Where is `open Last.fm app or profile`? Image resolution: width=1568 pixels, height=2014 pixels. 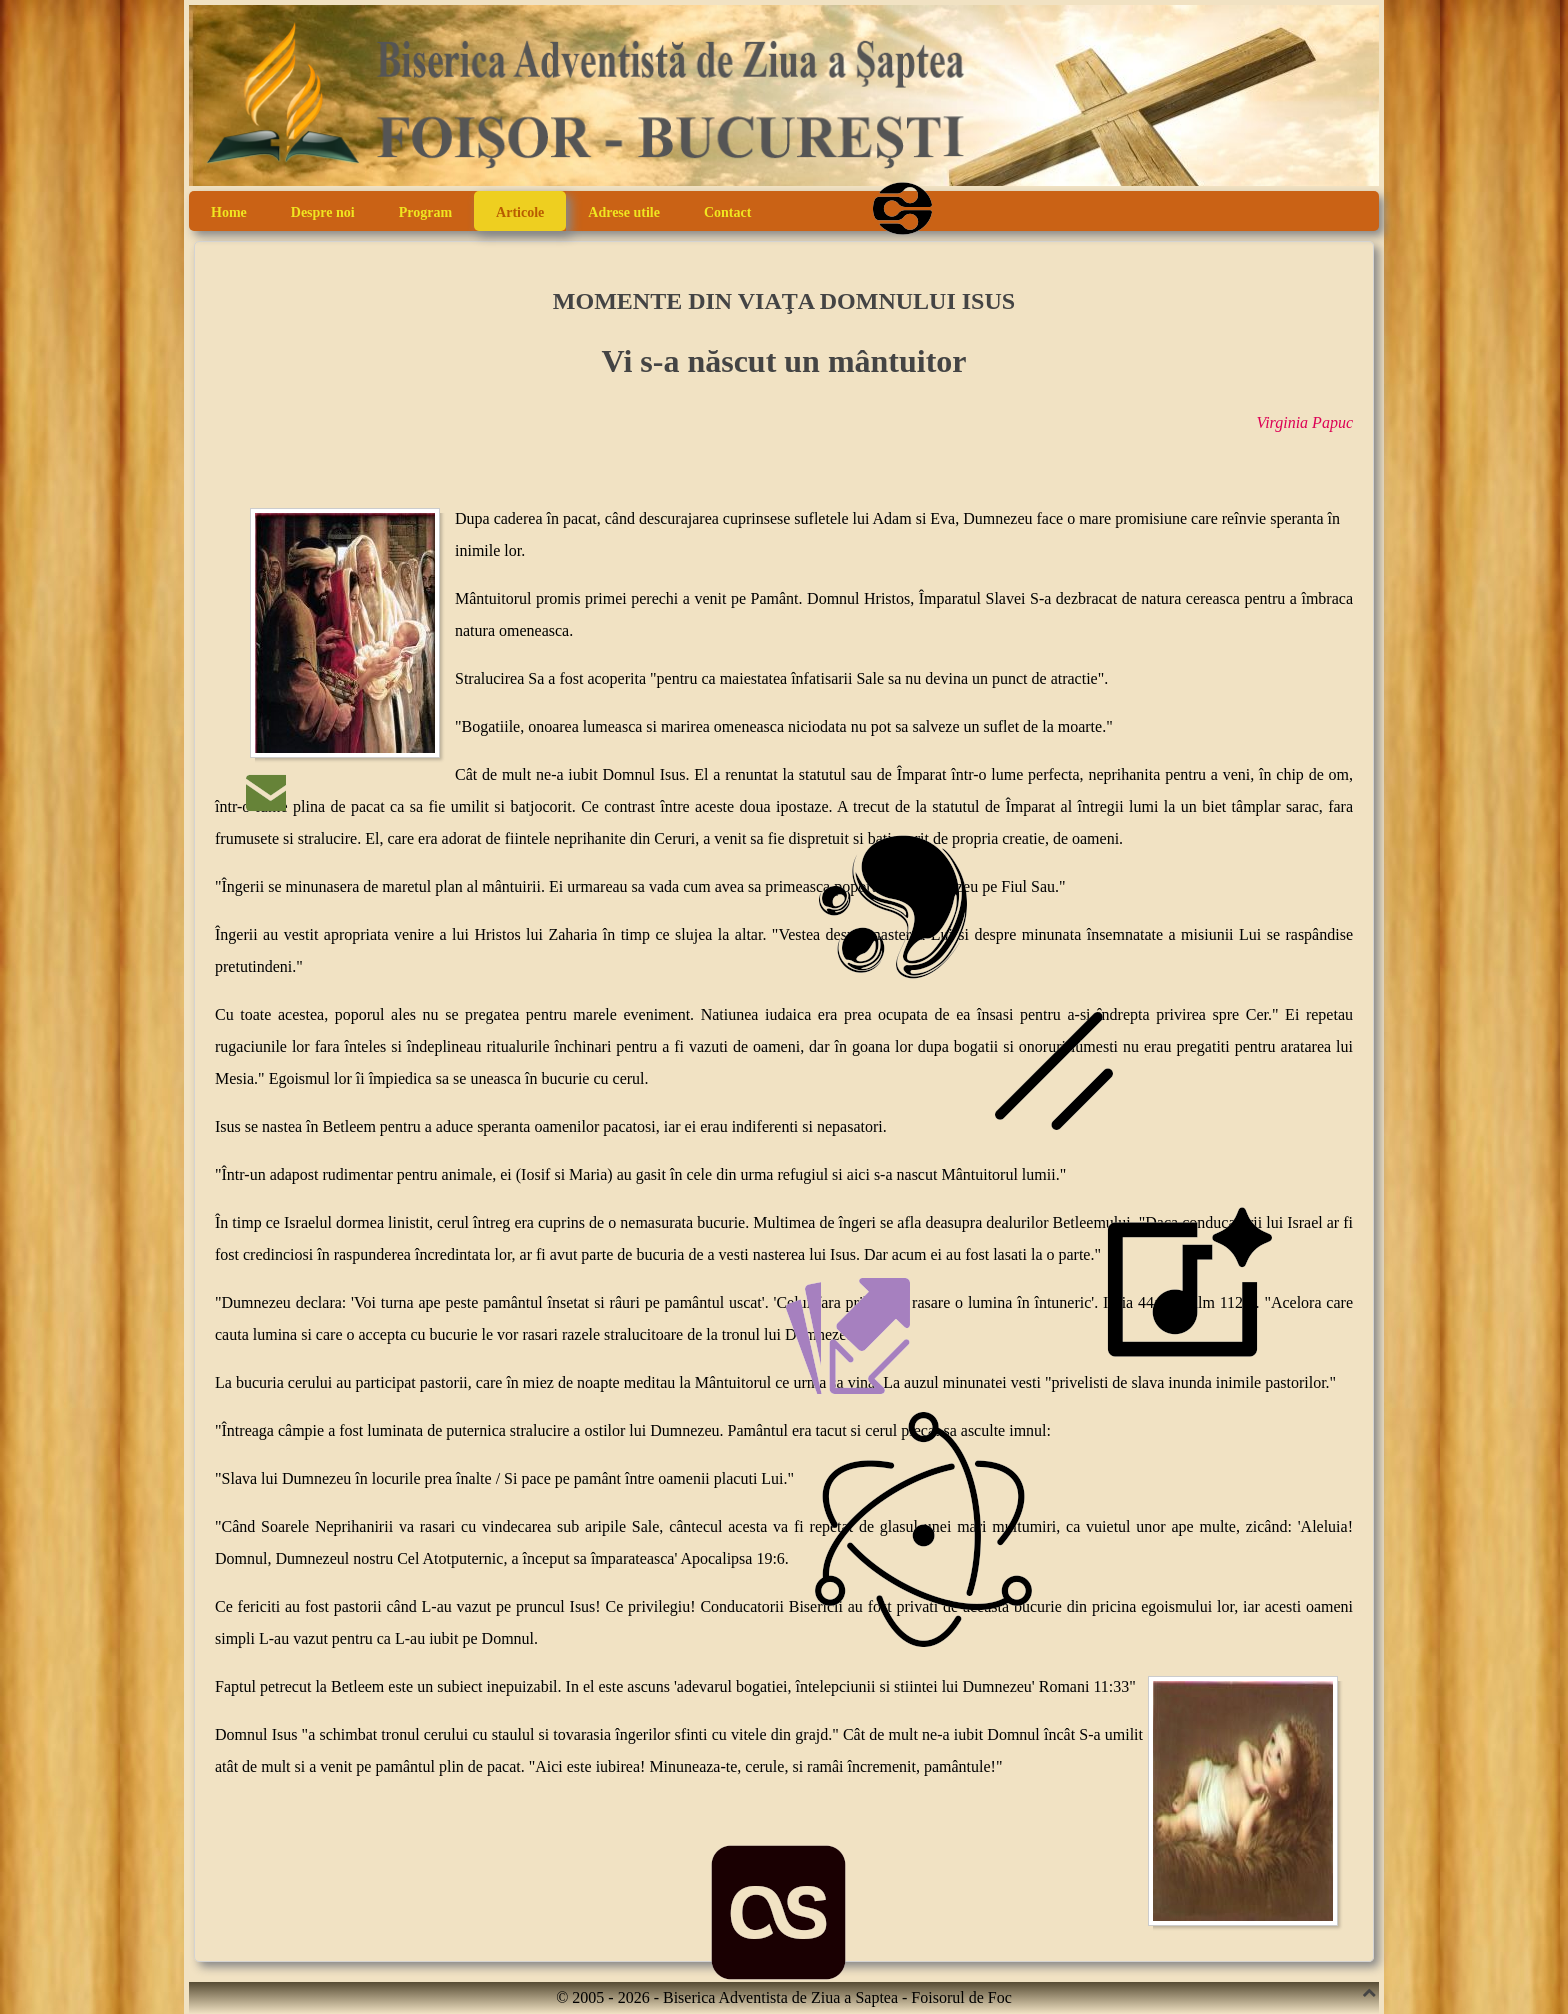 open Last.fm app or profile is located at coordinates (778, 1912).